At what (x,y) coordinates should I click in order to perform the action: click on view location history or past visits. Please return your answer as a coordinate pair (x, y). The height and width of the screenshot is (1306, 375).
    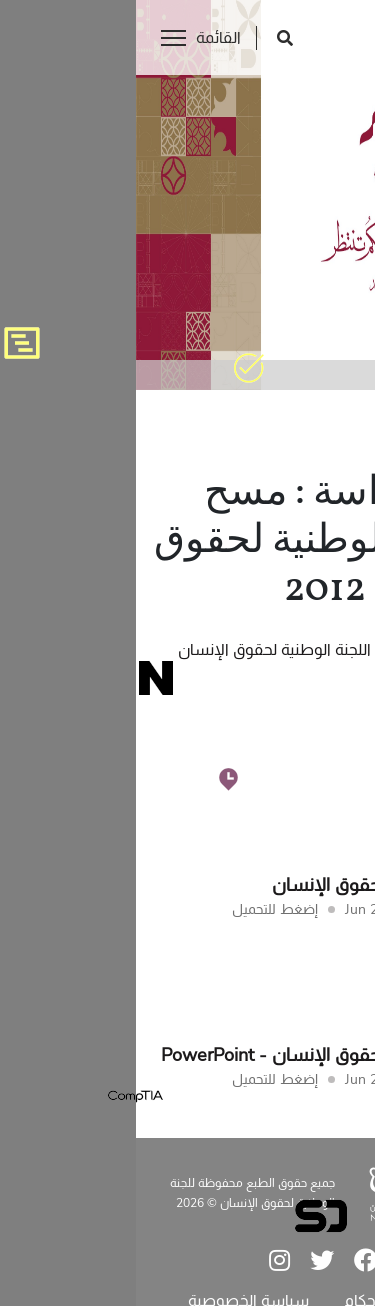
    Looking at the image, I should click on (228, 778).